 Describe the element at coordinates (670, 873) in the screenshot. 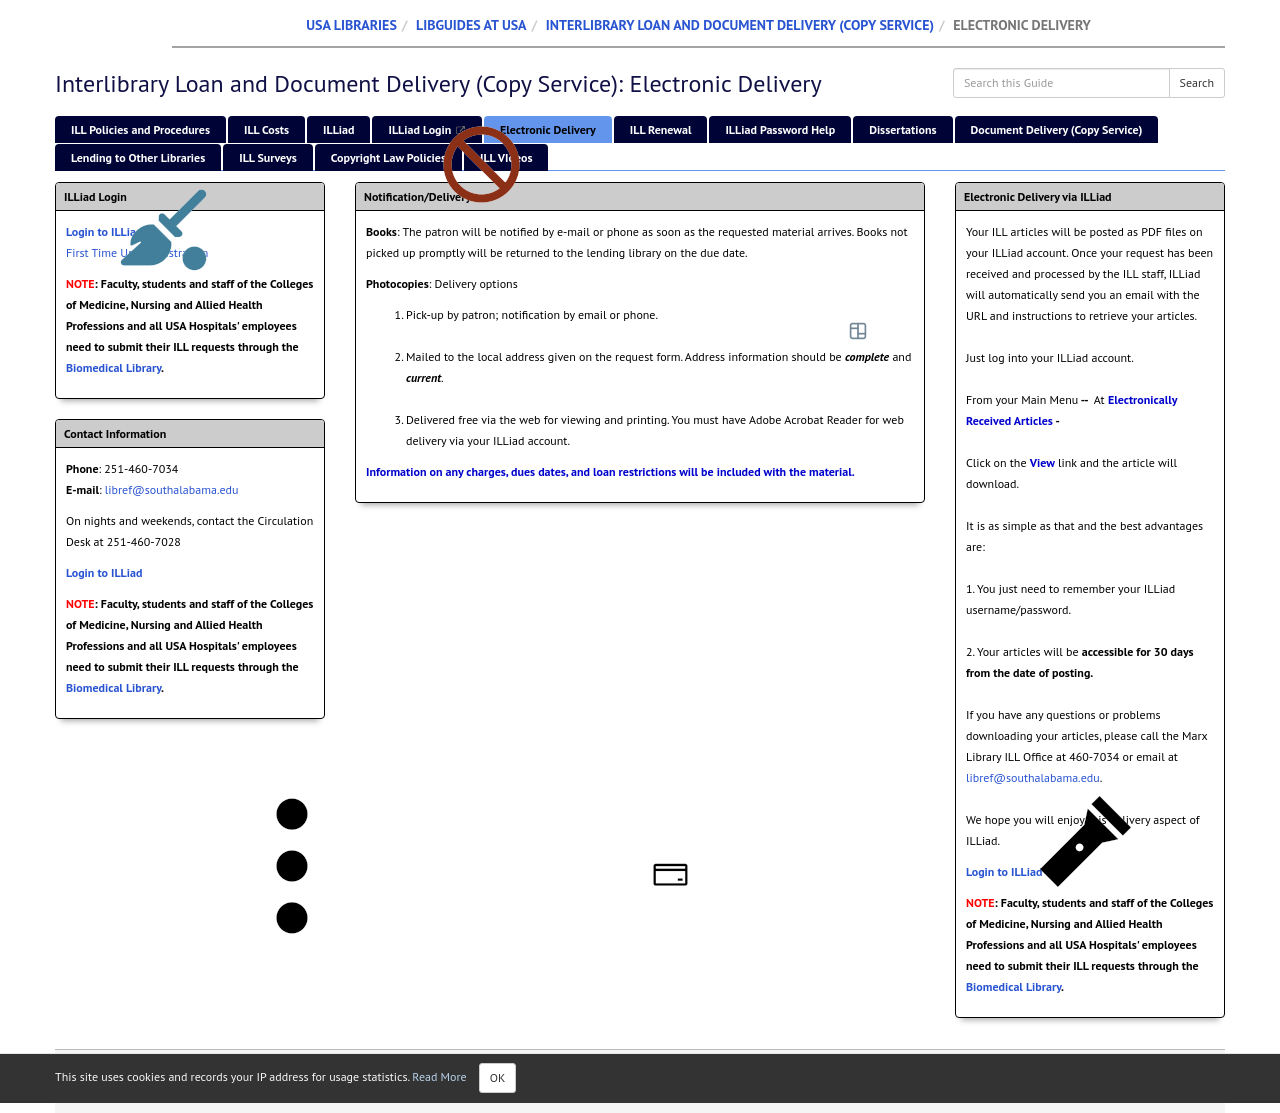

I see `manage payment methods` at that location.